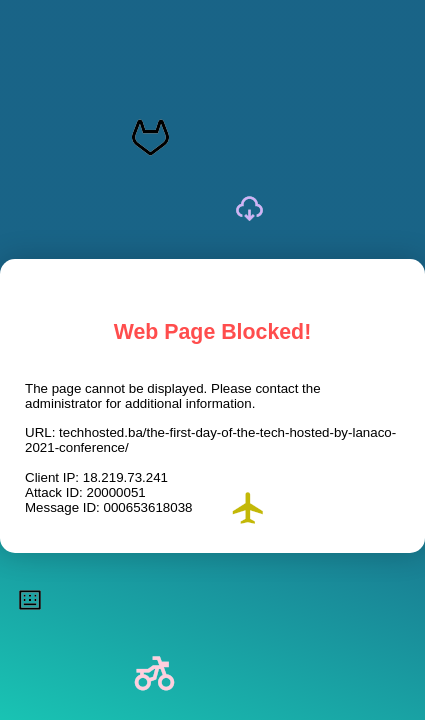 This screenshot has width=425, height=720. Describe the element at coordinates (247, 508) in the screenshot. I see `enable airplane mode` at that location.